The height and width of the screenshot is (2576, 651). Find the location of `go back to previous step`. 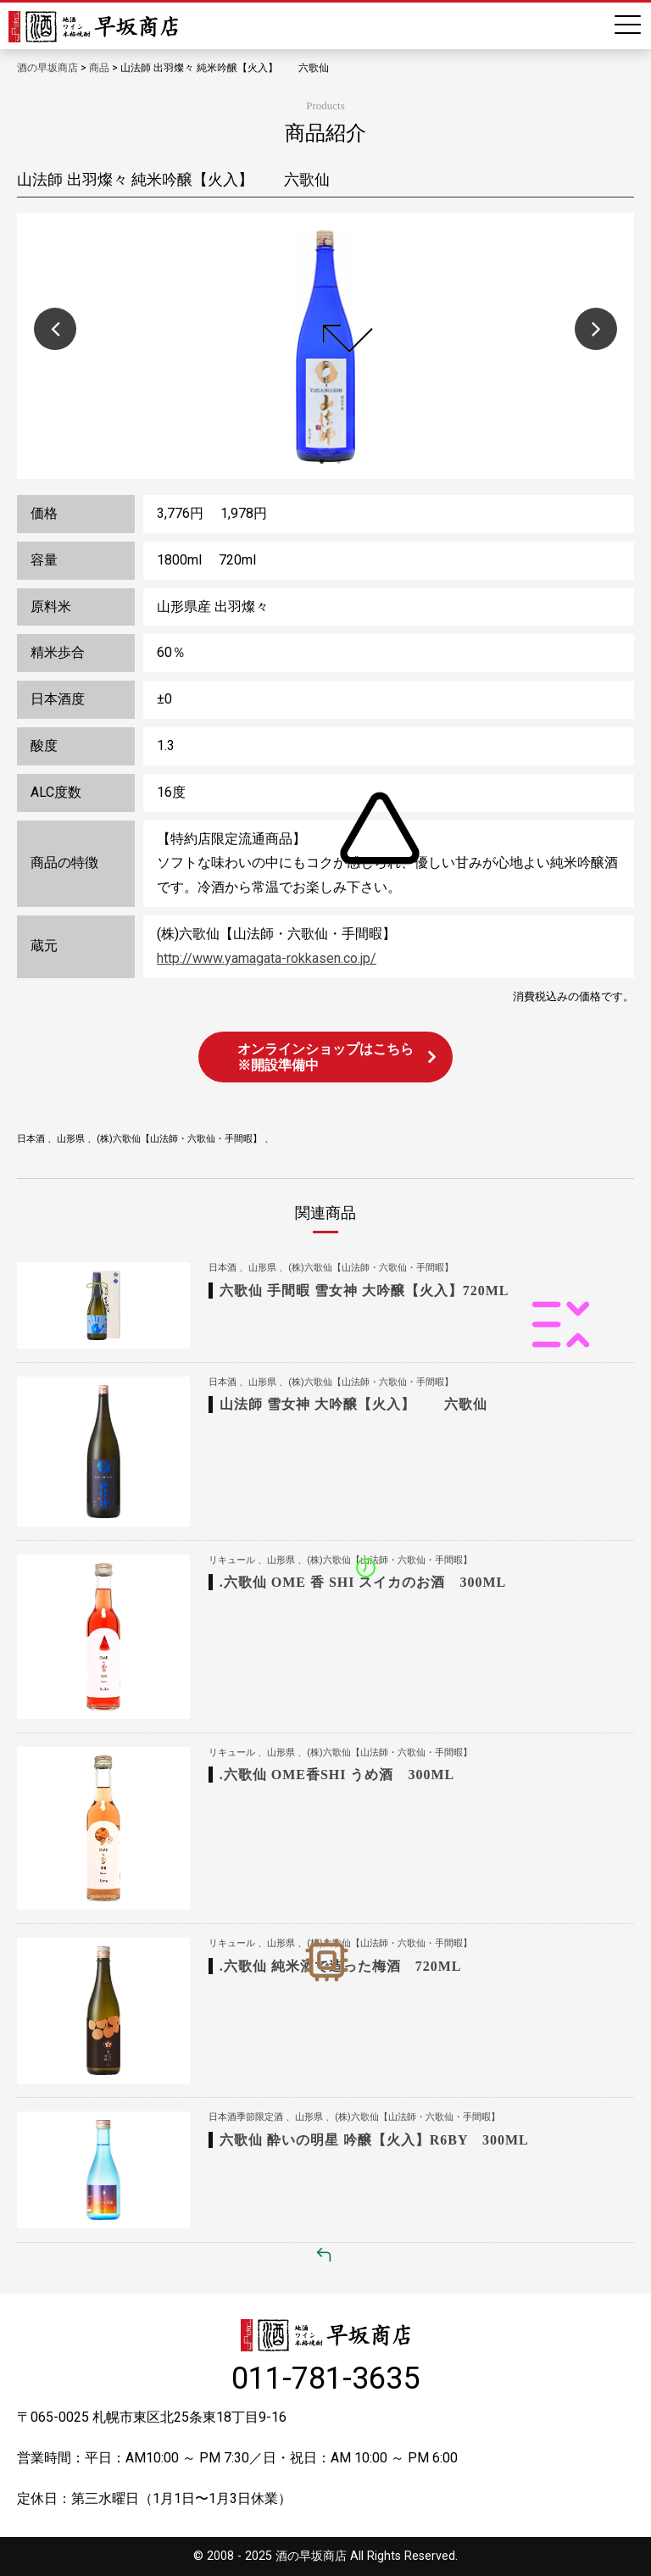

go back to previous step is located at coordinates (348, 337).